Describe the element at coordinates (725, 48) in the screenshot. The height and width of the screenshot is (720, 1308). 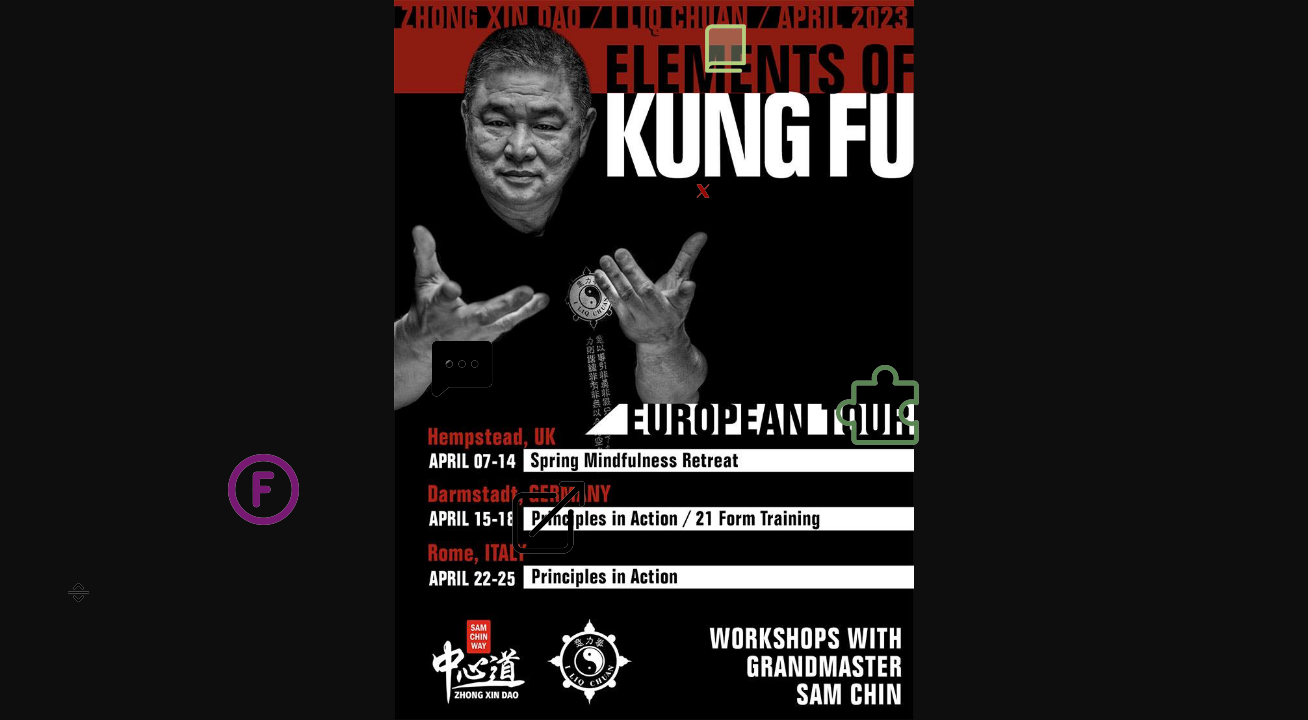
I see `open a book or reading view` at that location.